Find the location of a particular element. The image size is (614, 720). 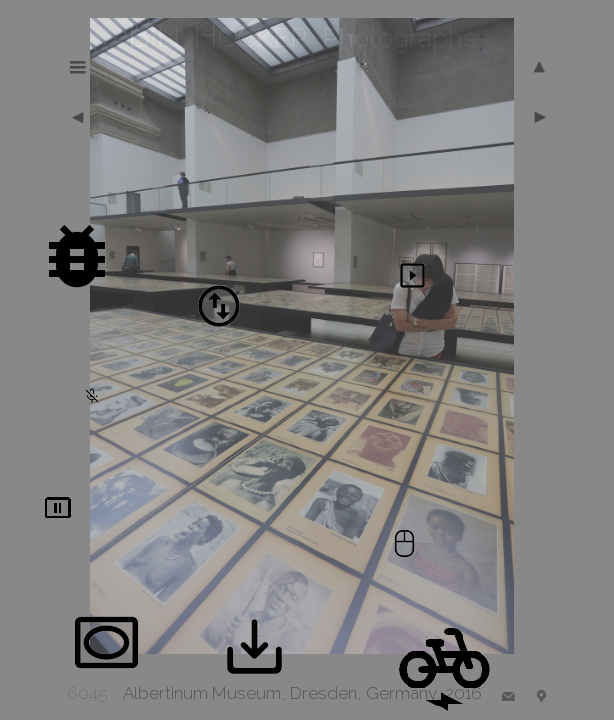

mouse input device settings is located at coordinates (404, 543).